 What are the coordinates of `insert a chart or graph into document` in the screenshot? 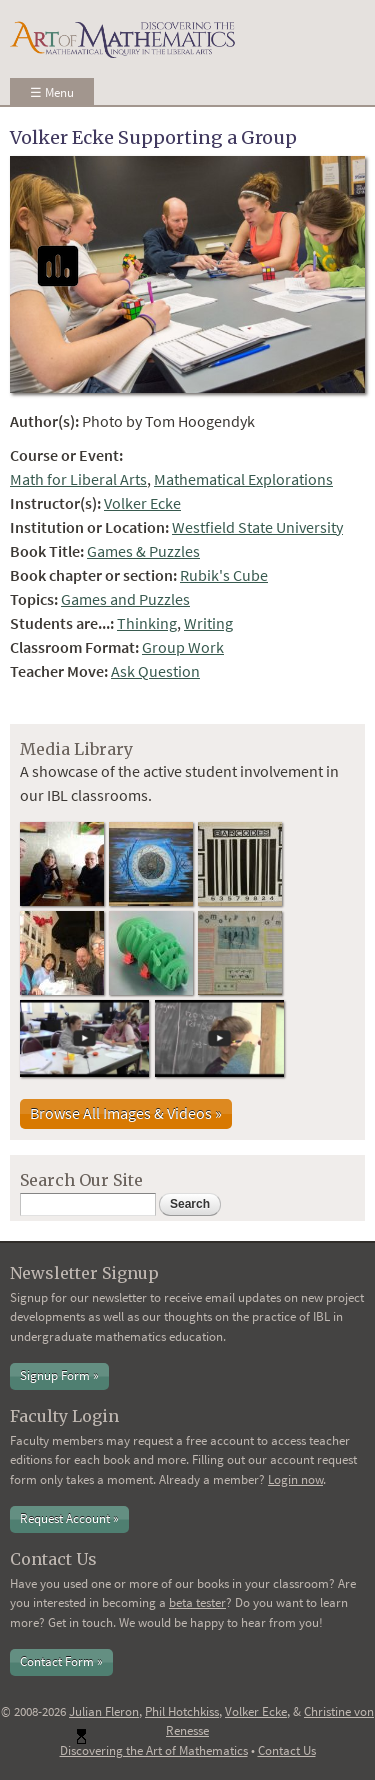 It's located at (58, 266).